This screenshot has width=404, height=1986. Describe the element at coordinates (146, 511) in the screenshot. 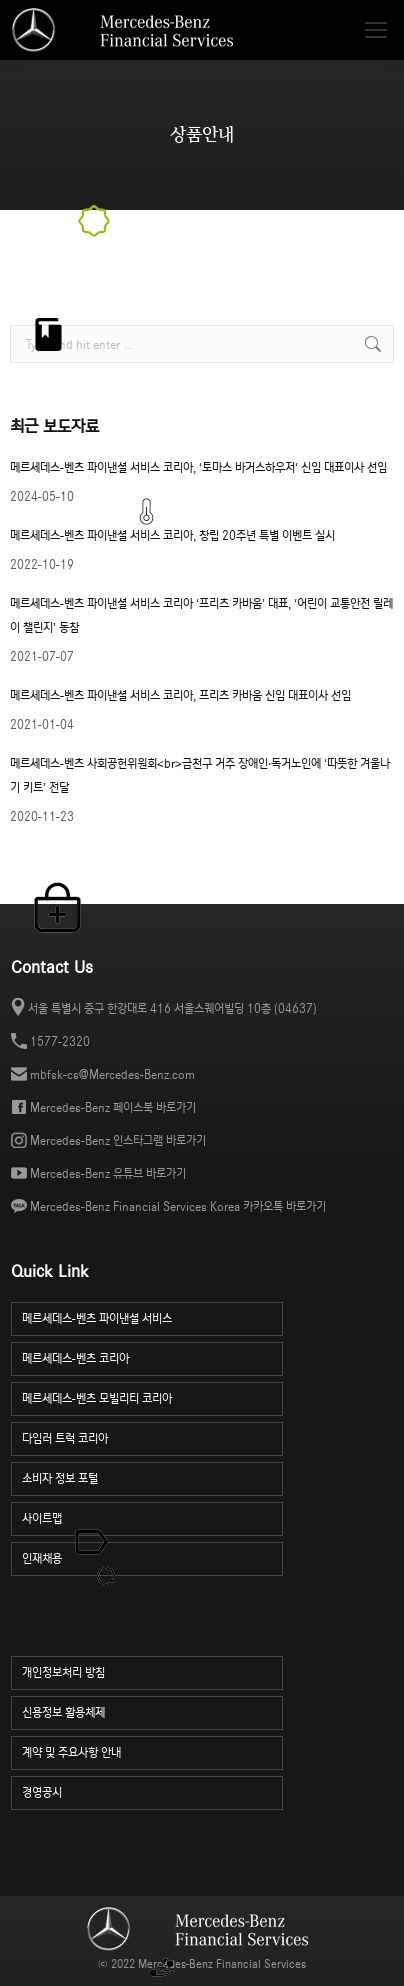

I see `view current temperature` at that location.